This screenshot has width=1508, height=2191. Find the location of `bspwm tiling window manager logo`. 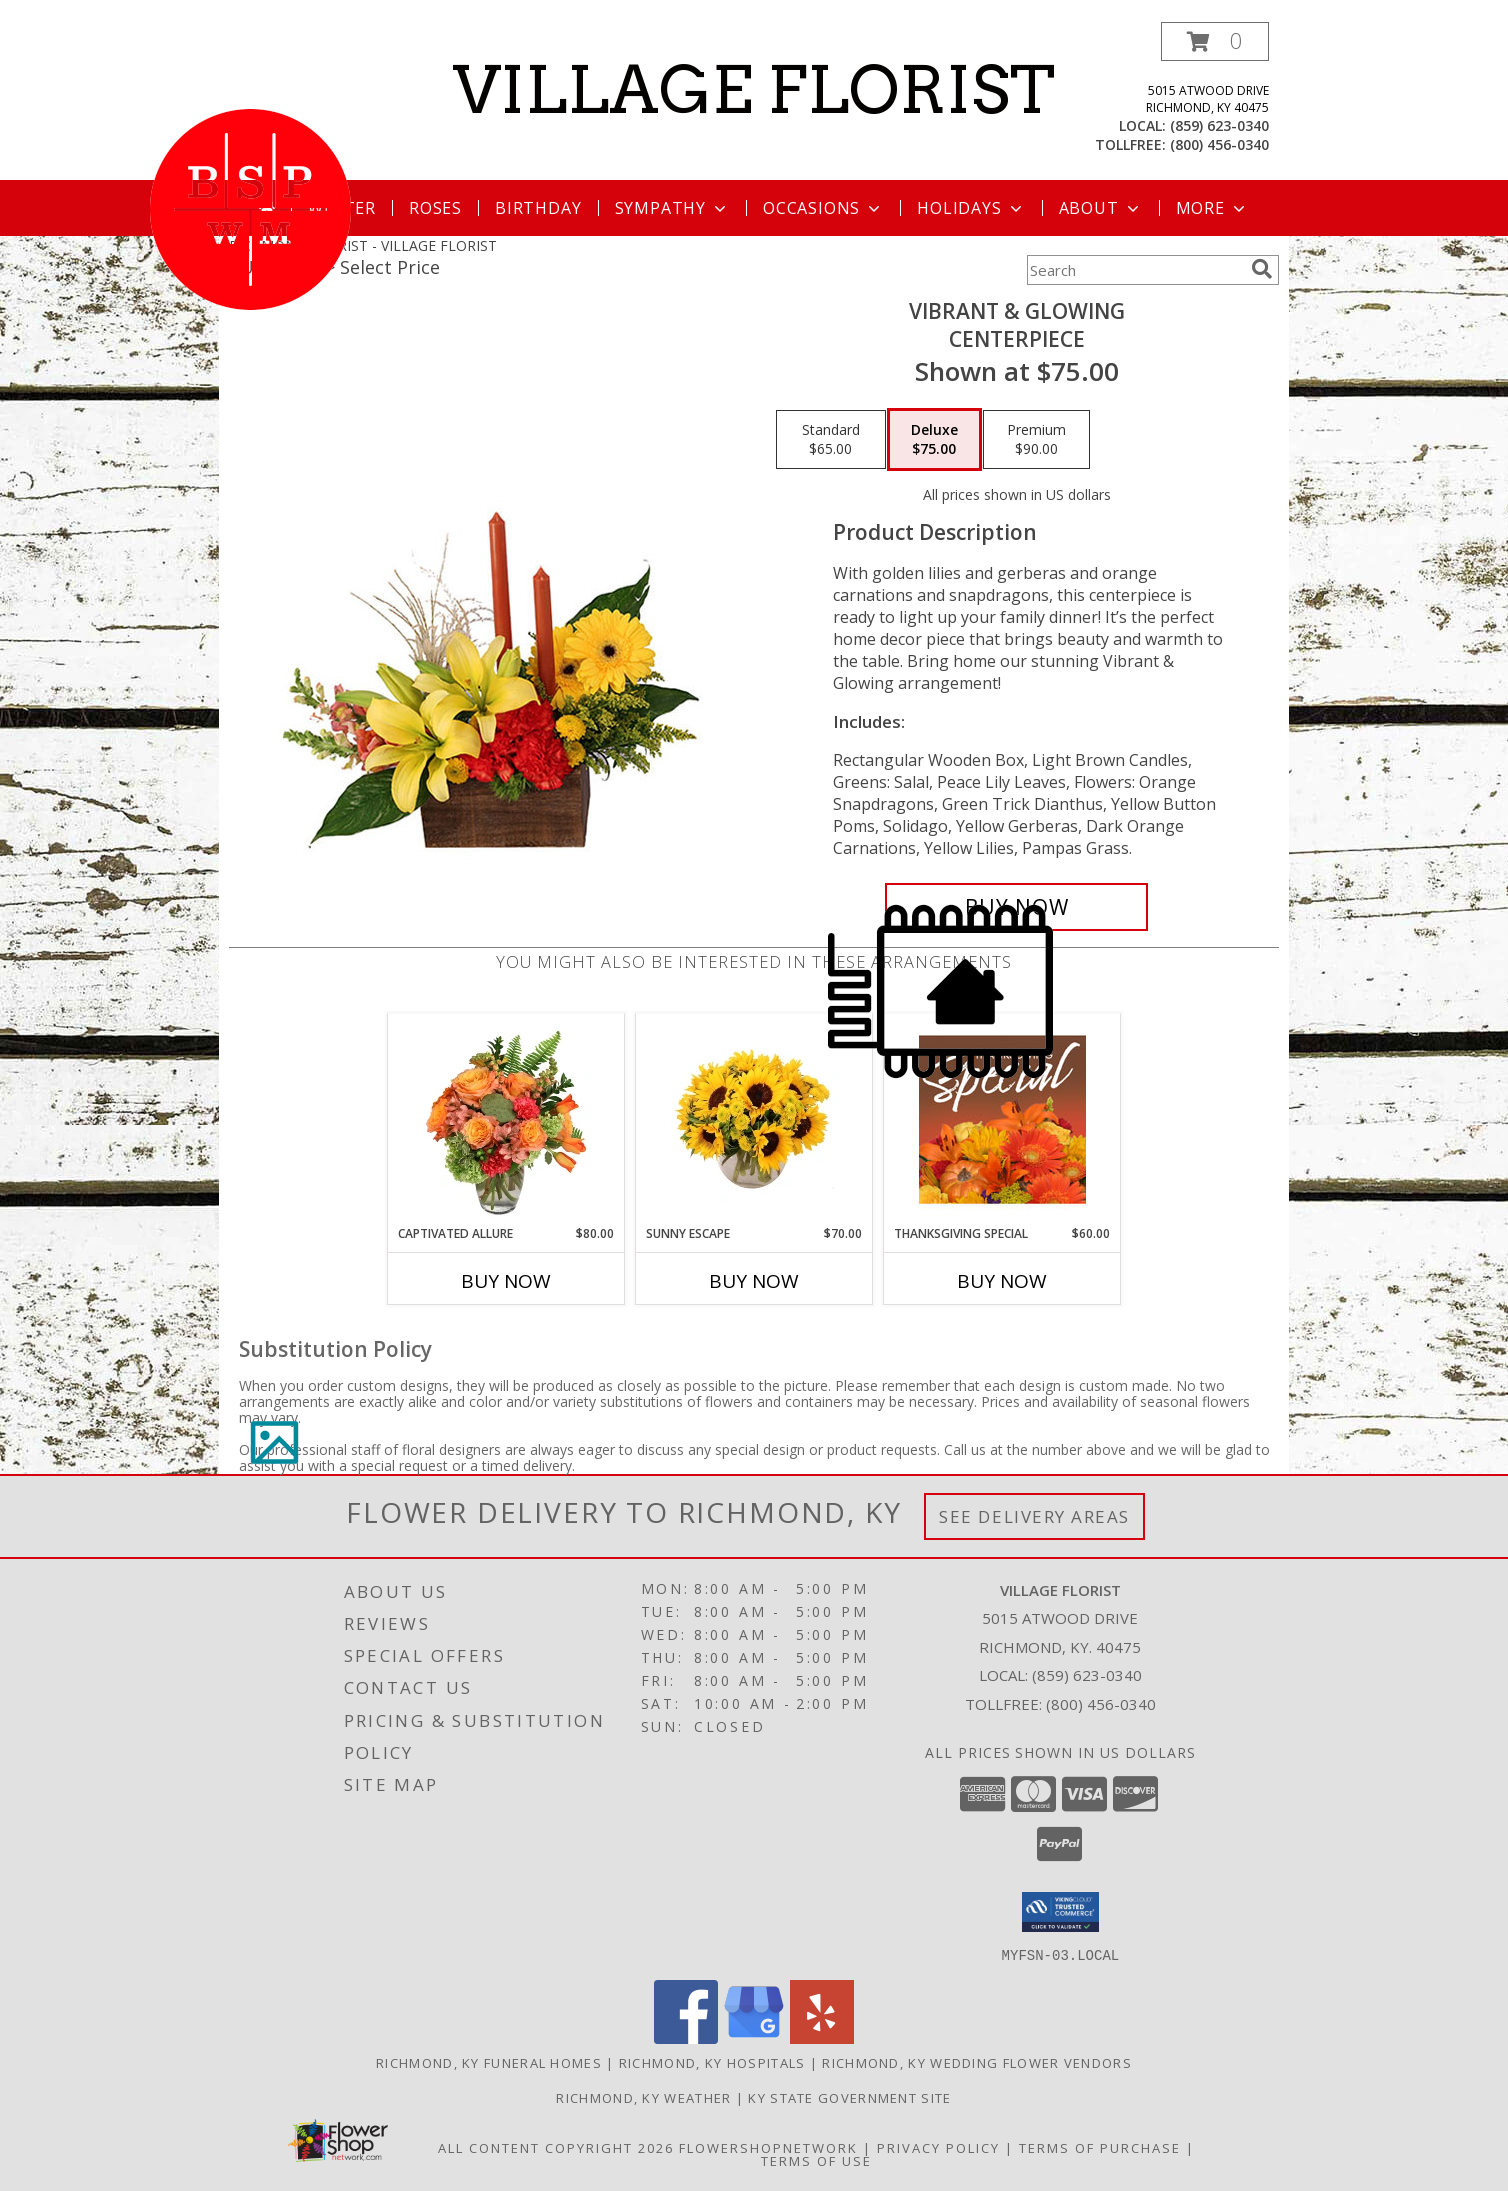

bspwm tiling window manager logo is located at coordinates (250, 209).